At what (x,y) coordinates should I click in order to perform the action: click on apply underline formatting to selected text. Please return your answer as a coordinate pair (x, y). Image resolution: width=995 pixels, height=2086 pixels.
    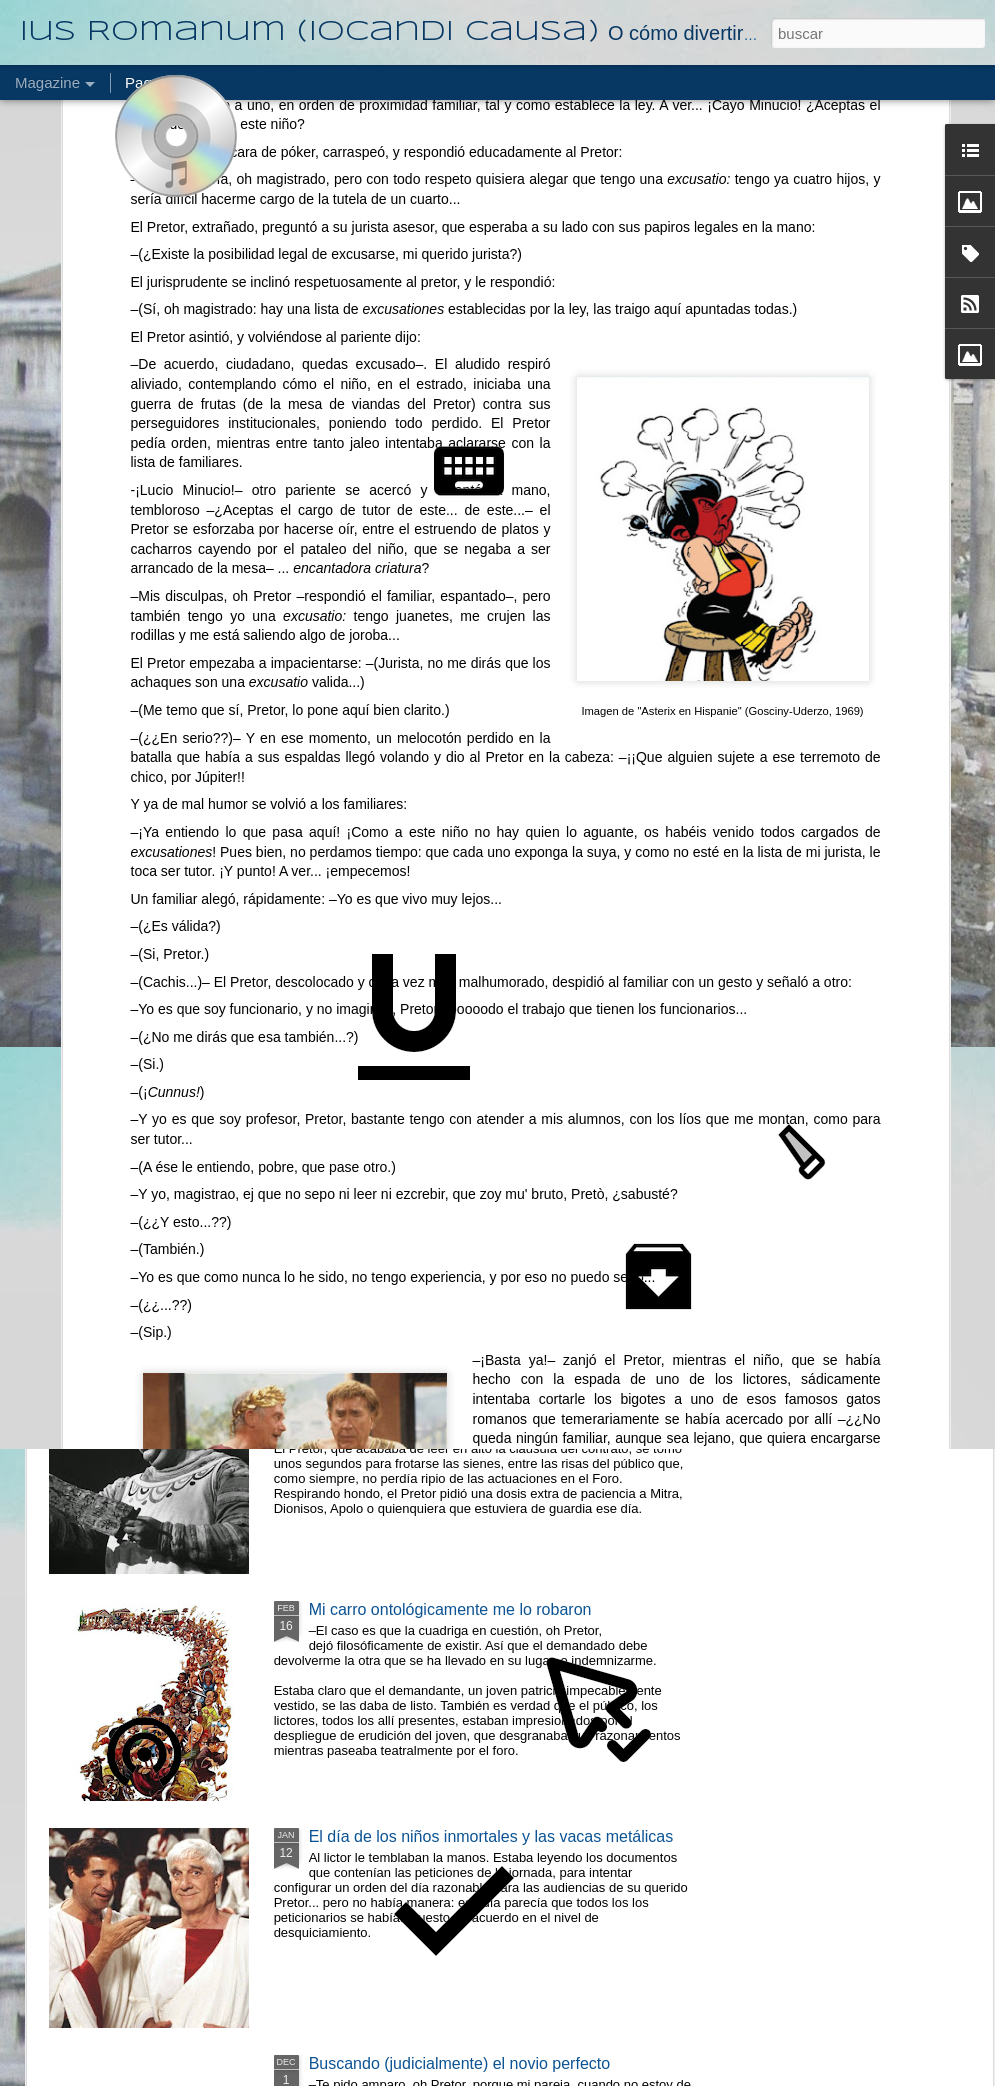
    Looking at the image, I should click on (414, 1017).